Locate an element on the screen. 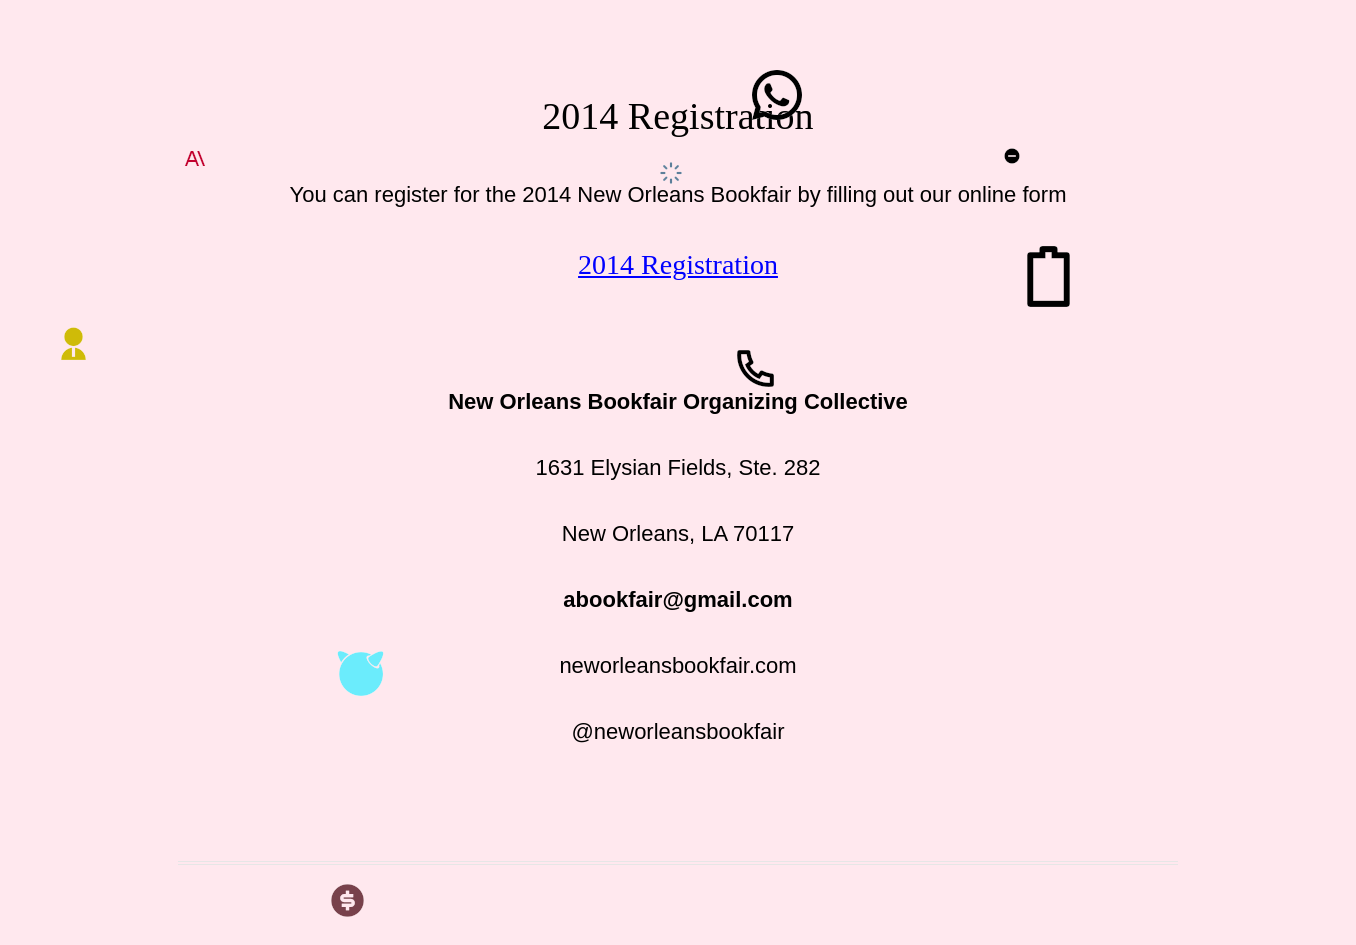  view your profile is located at coordinates (73, 344).